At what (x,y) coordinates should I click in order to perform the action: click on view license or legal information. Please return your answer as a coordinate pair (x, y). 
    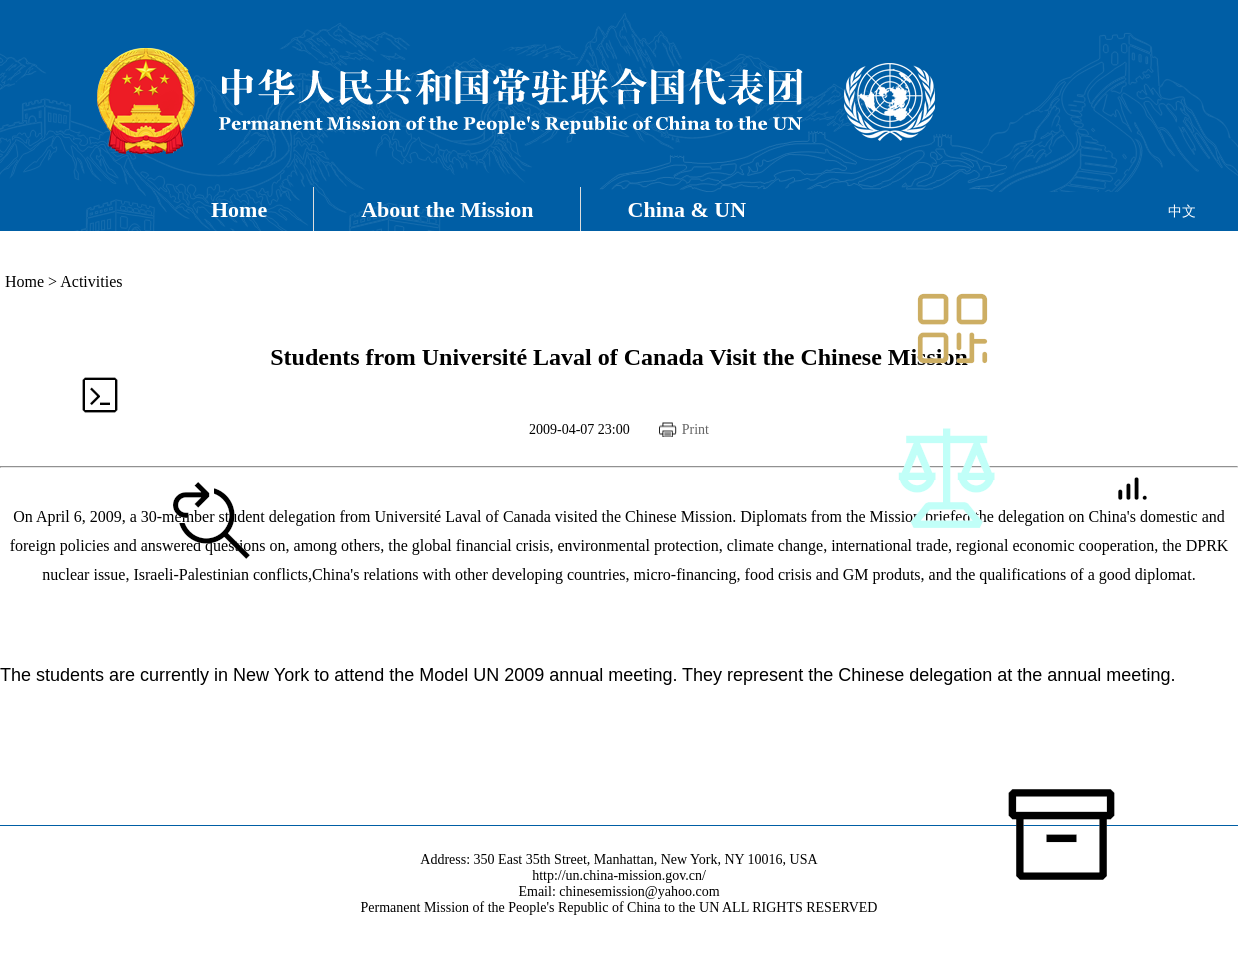
    Looking at the image, I should click on (943, 480).